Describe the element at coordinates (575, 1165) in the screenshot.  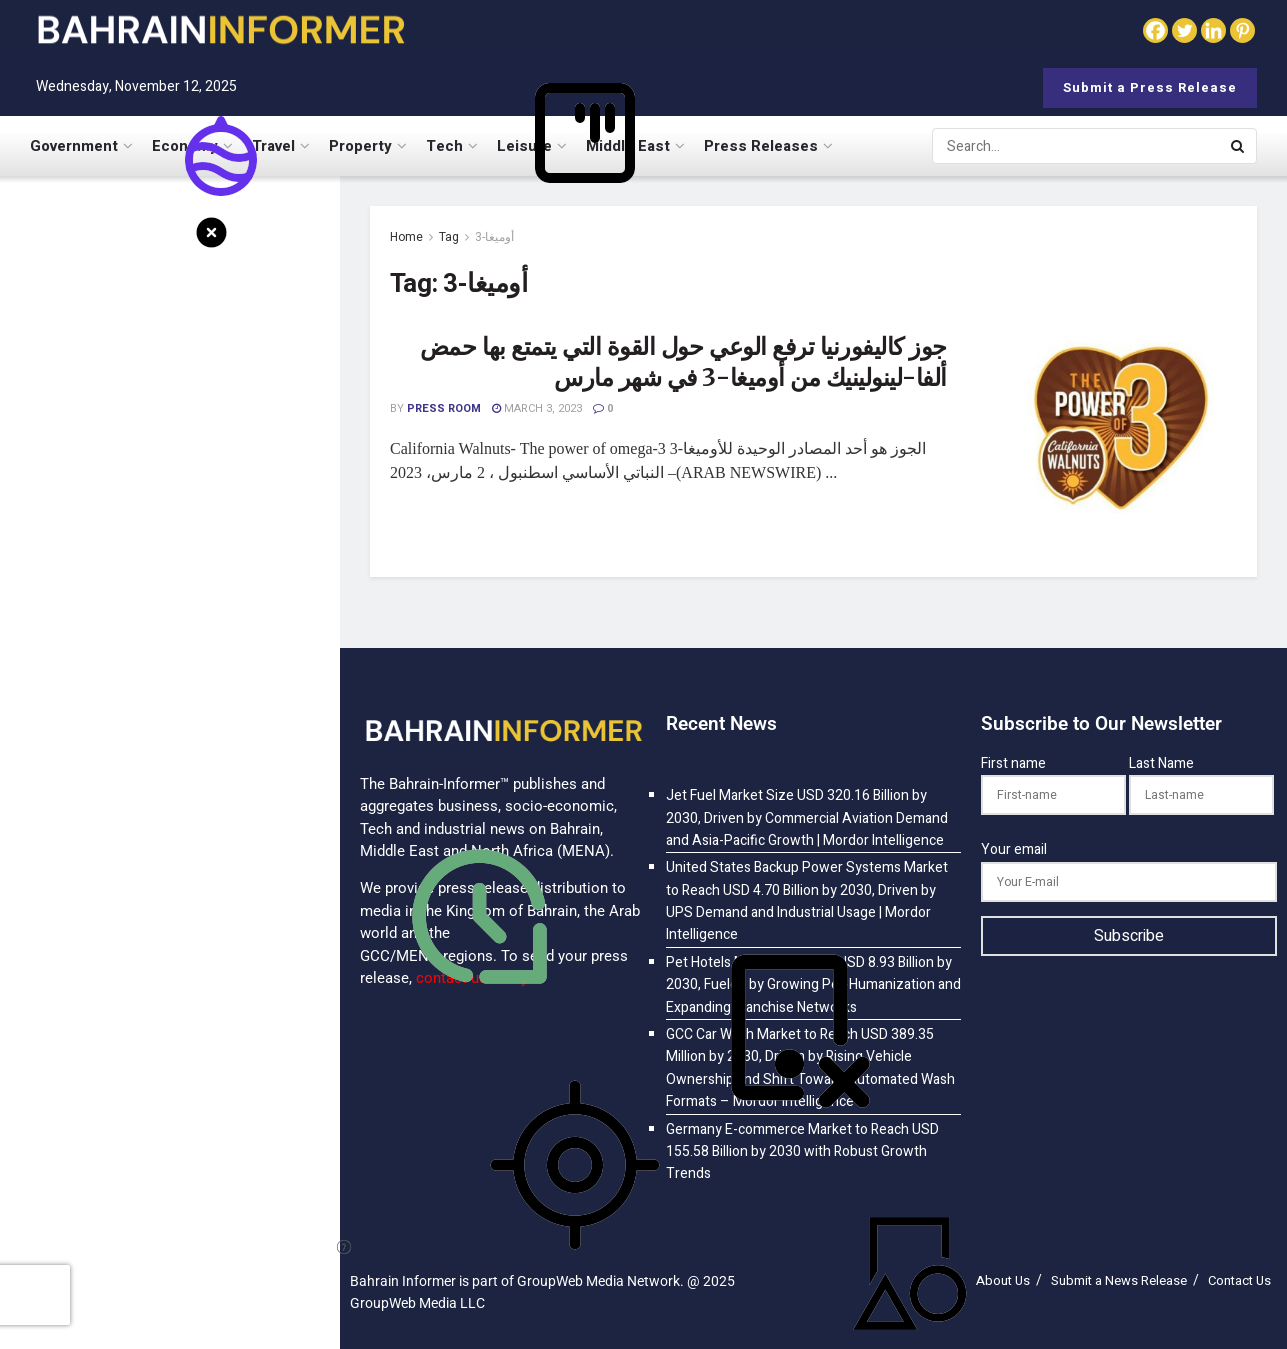
I see `center map on current location` at that location.